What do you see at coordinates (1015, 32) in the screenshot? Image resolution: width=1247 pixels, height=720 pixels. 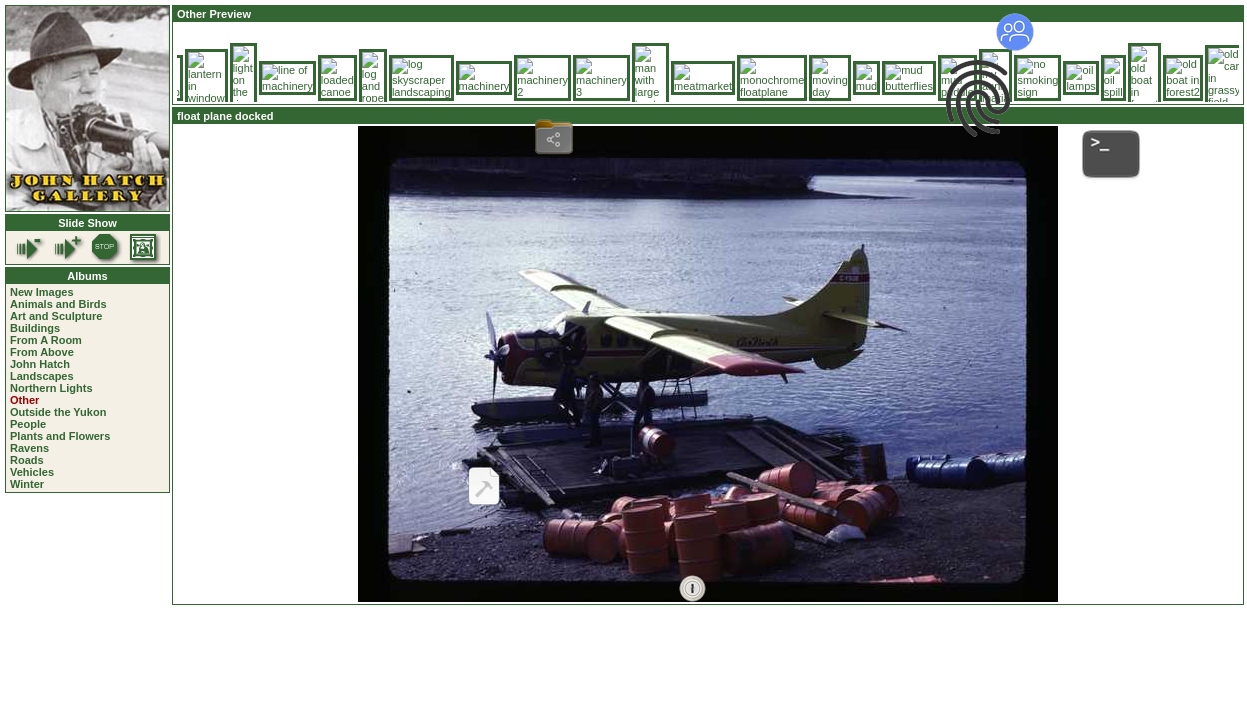 I see `access user accounts and settings` at bounding box center [1015, 32].